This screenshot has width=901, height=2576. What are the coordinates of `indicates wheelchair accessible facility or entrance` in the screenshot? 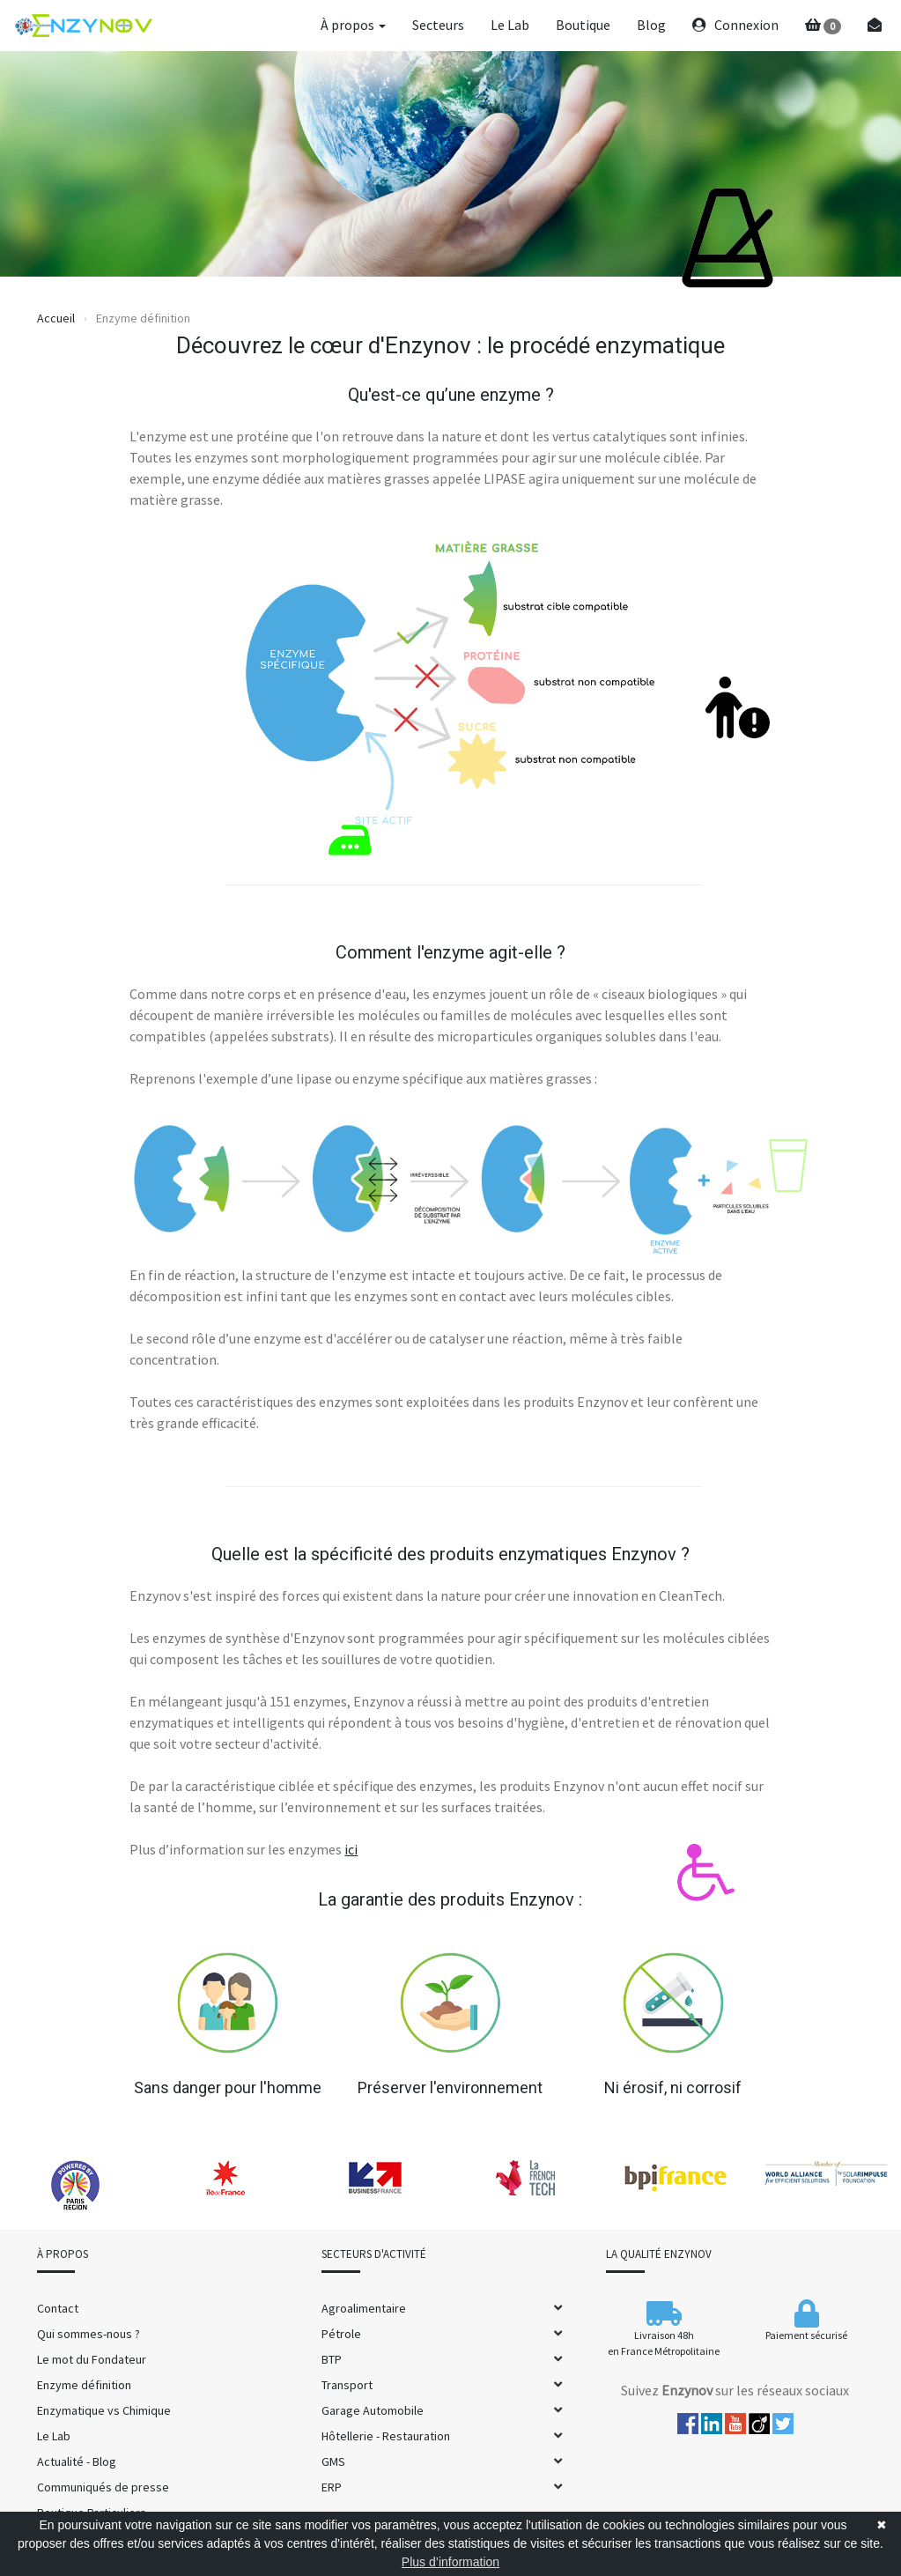 It's located at (700, 1873).